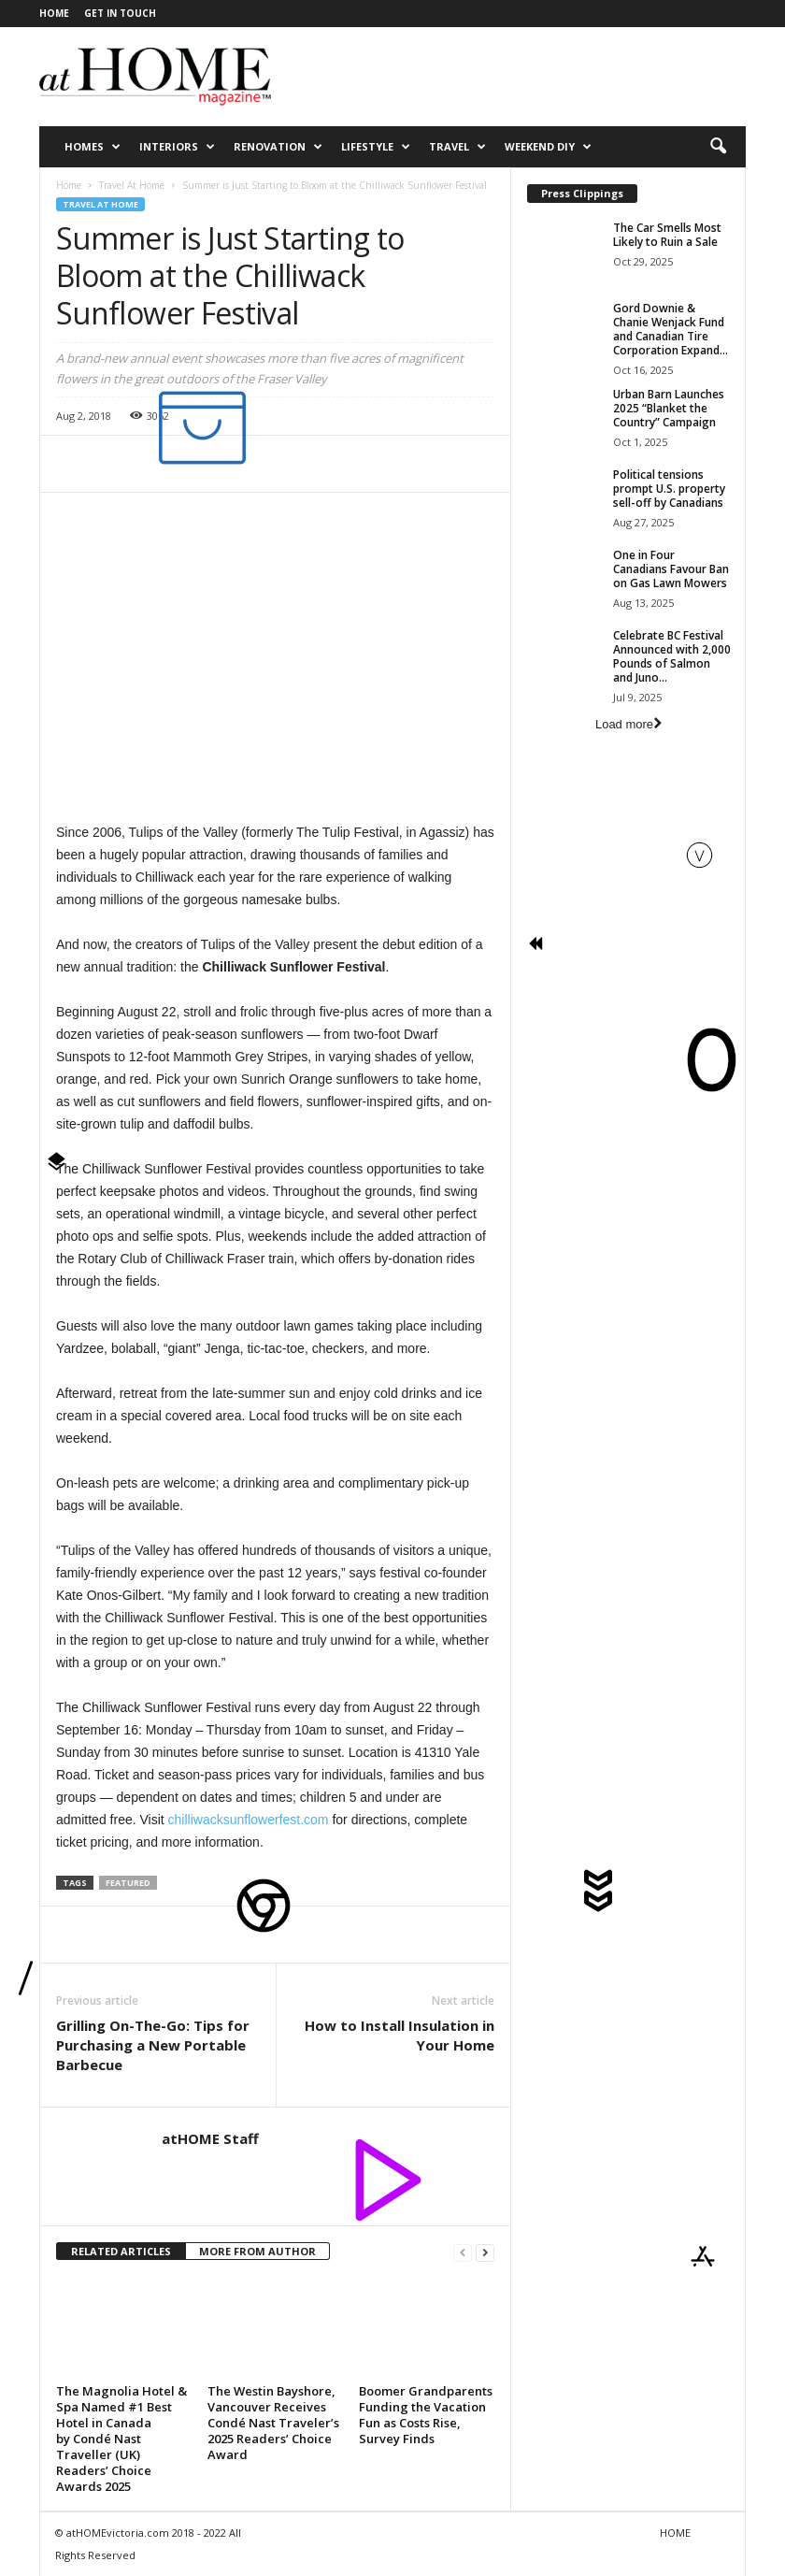 The image size is (785, 2576). Describe the element at coordinates (536, 943) in the screenshot. I see `skip to previous track or beginning` at that location.